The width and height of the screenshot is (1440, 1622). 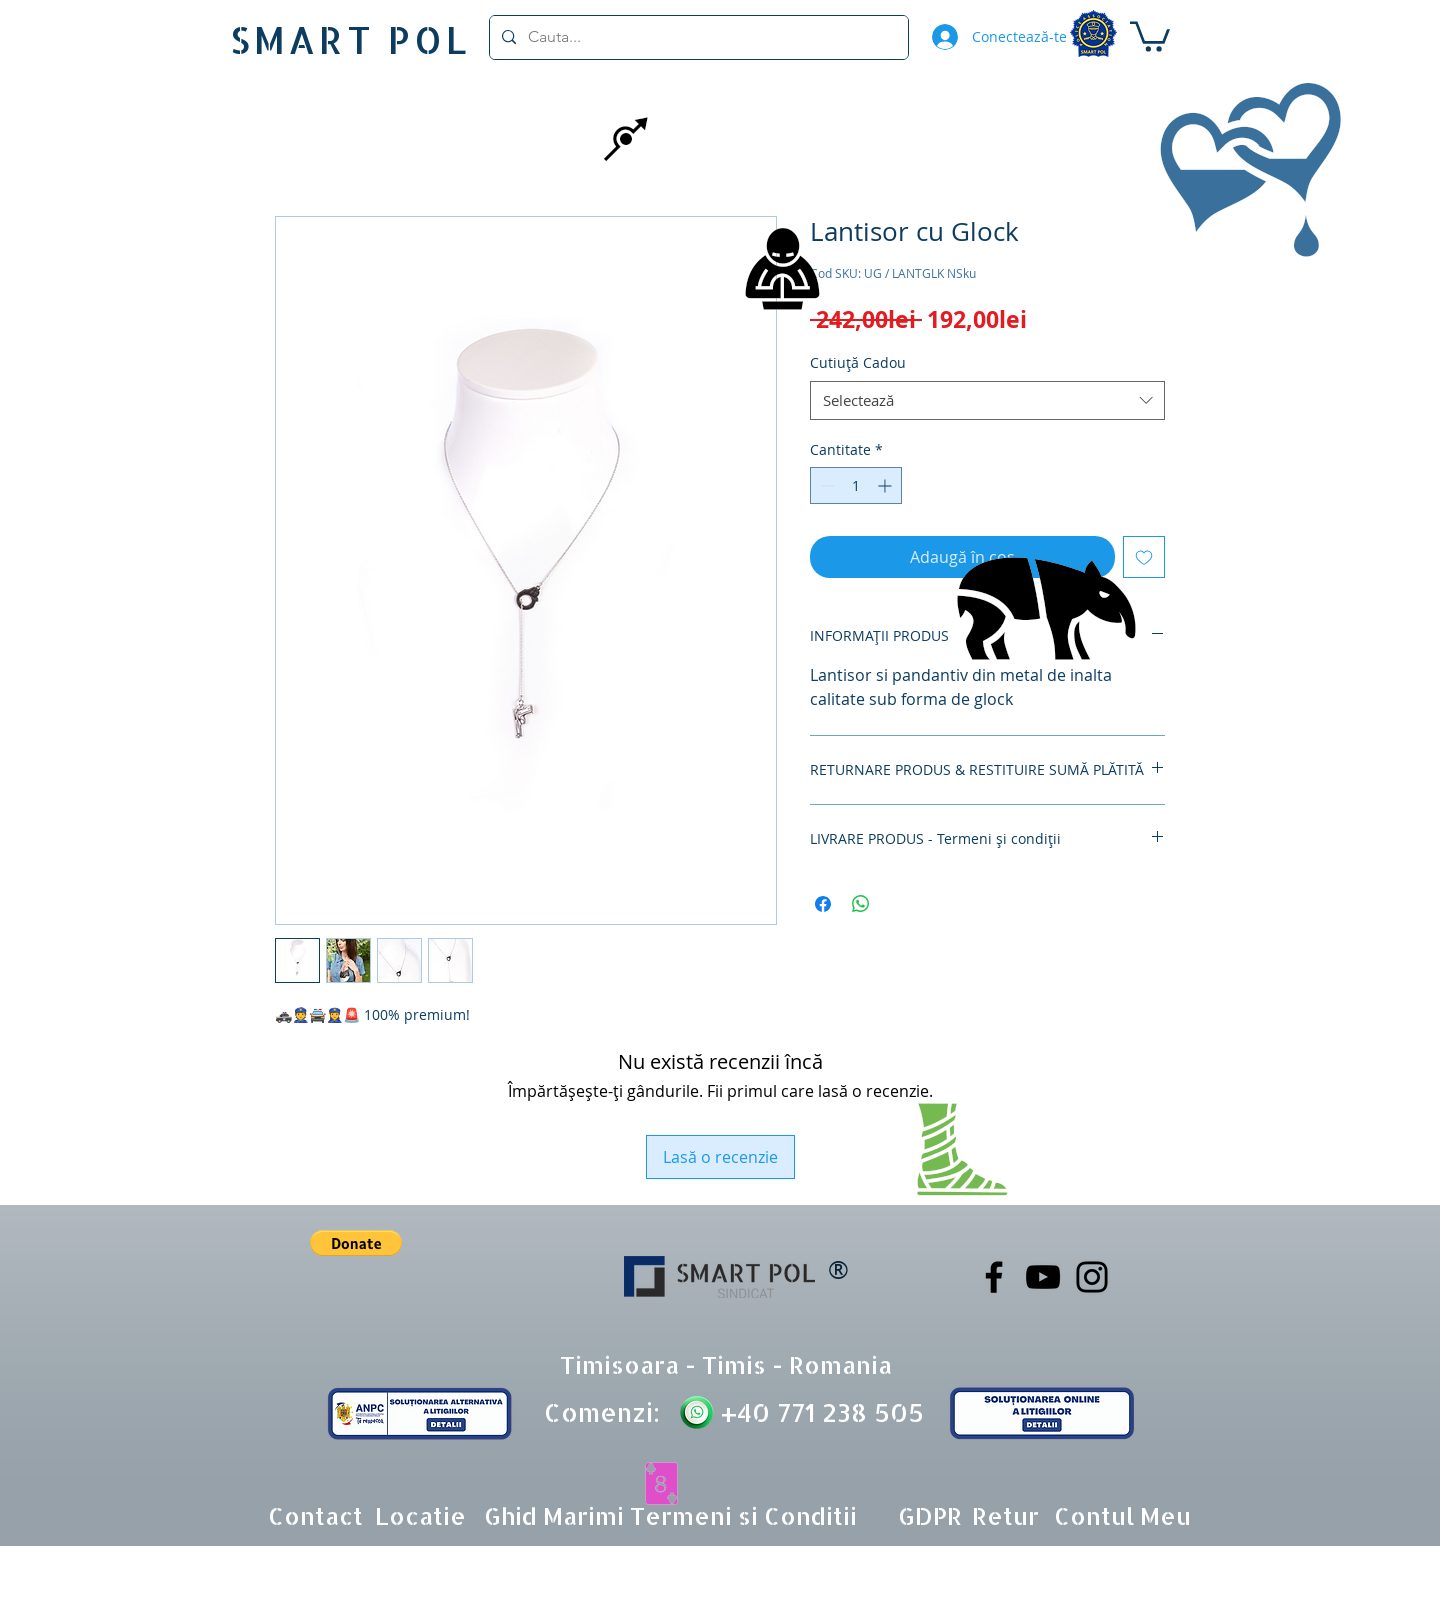 What do you see at coordinates (1251, 165) in the screenshot?
I see `transfer health or life points between characters` at bounding box center [1251, 165].